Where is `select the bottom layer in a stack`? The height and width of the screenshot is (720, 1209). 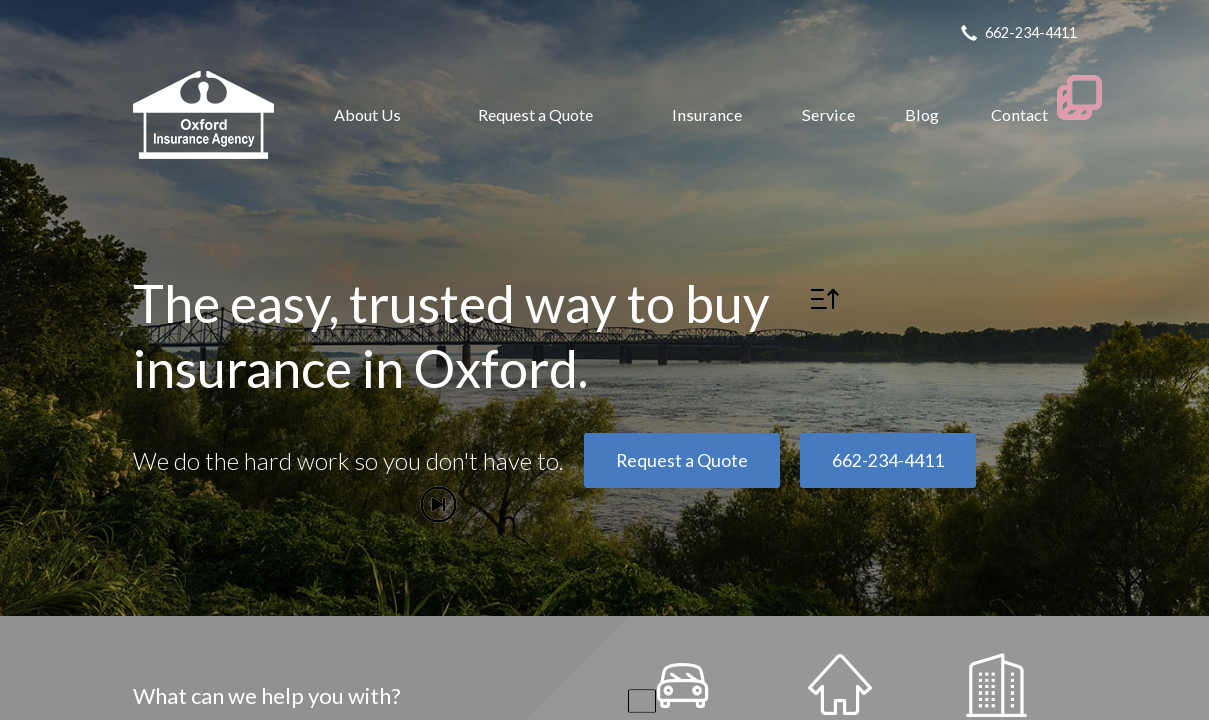
select the bottom layer in a stack is located at coordinates (1079, 97).